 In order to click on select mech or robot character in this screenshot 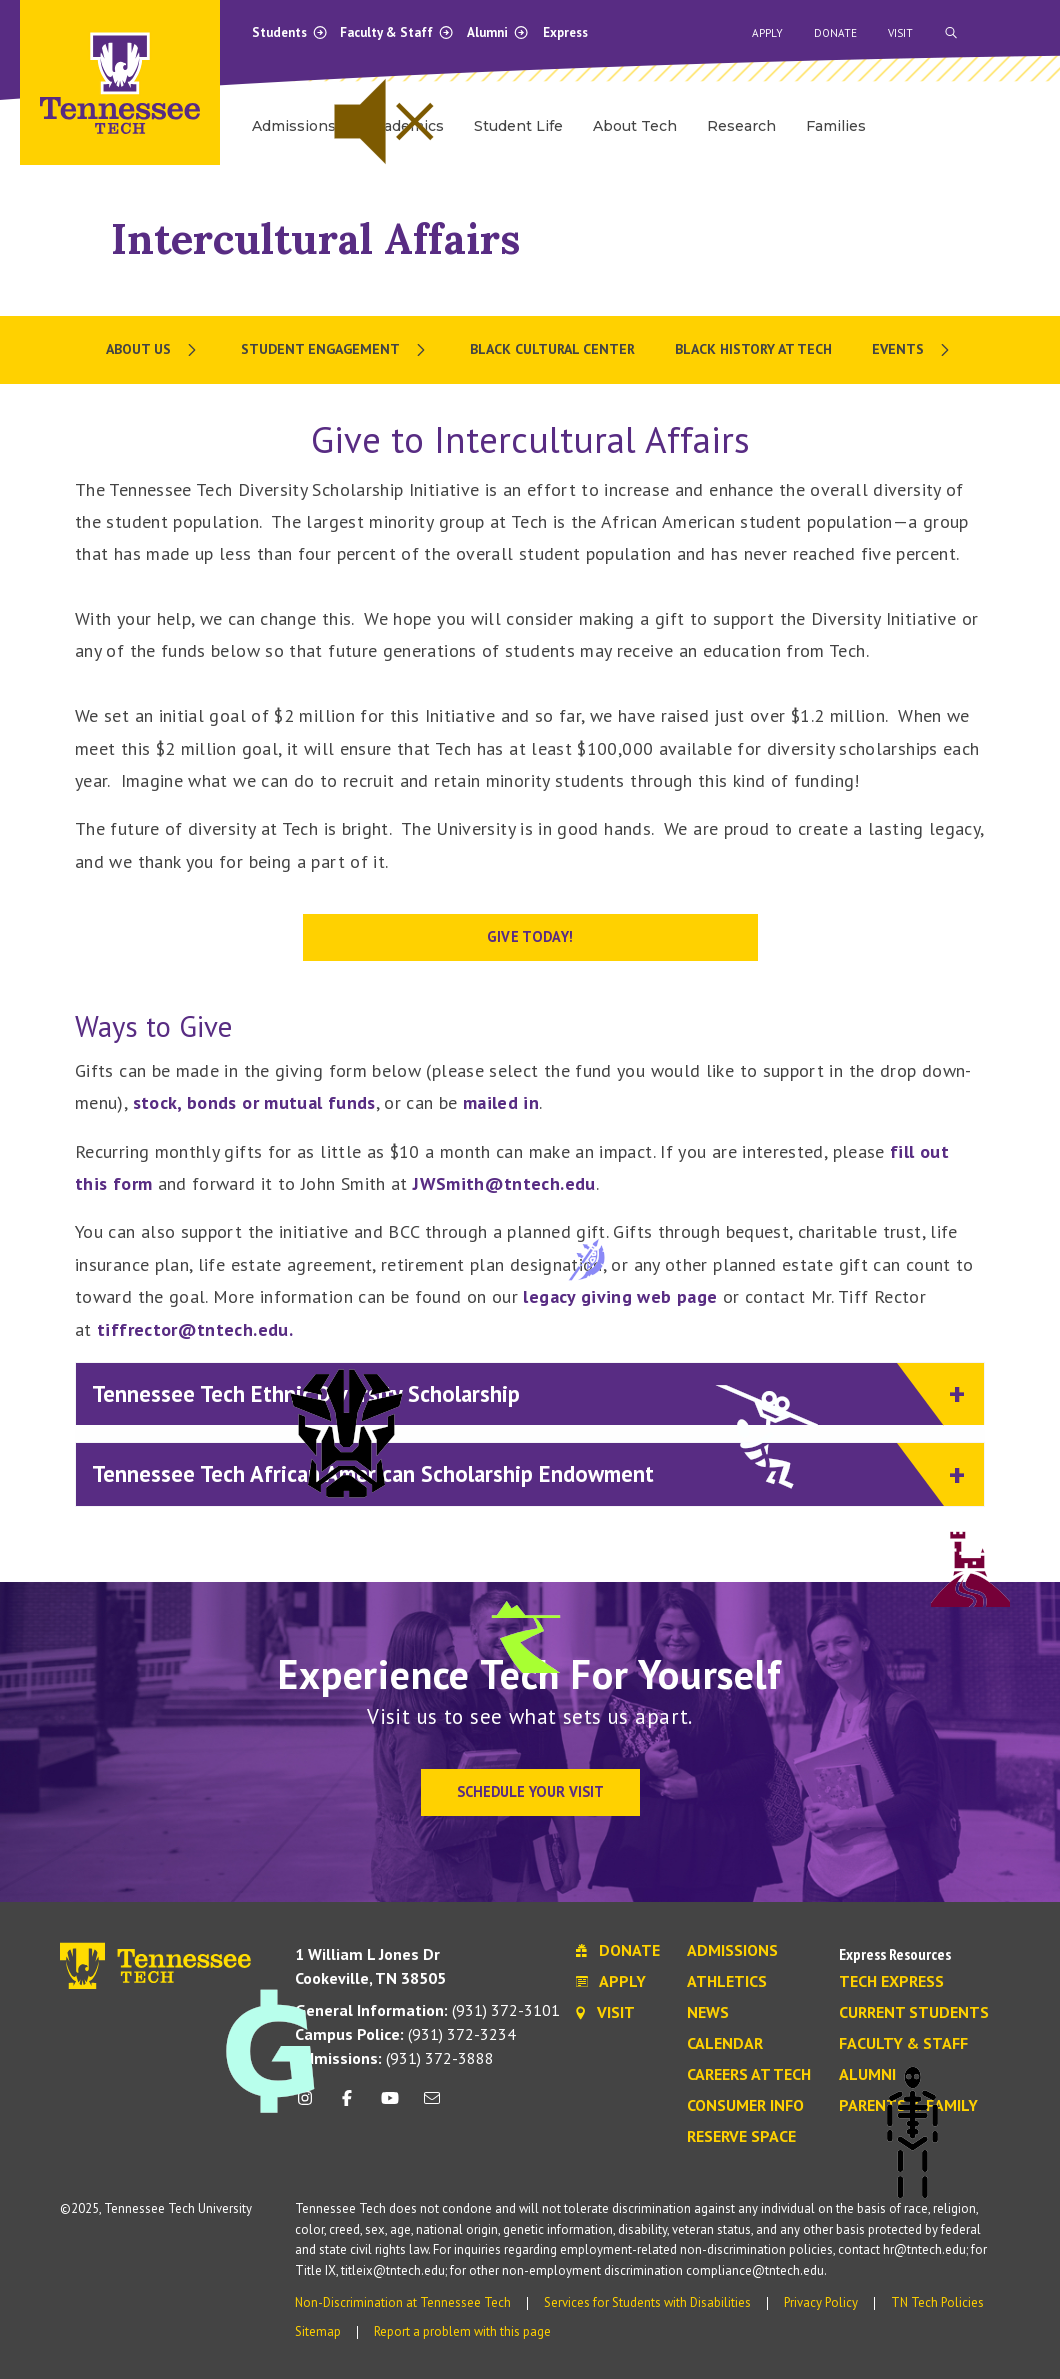, I will do `click(346, 1433)`.